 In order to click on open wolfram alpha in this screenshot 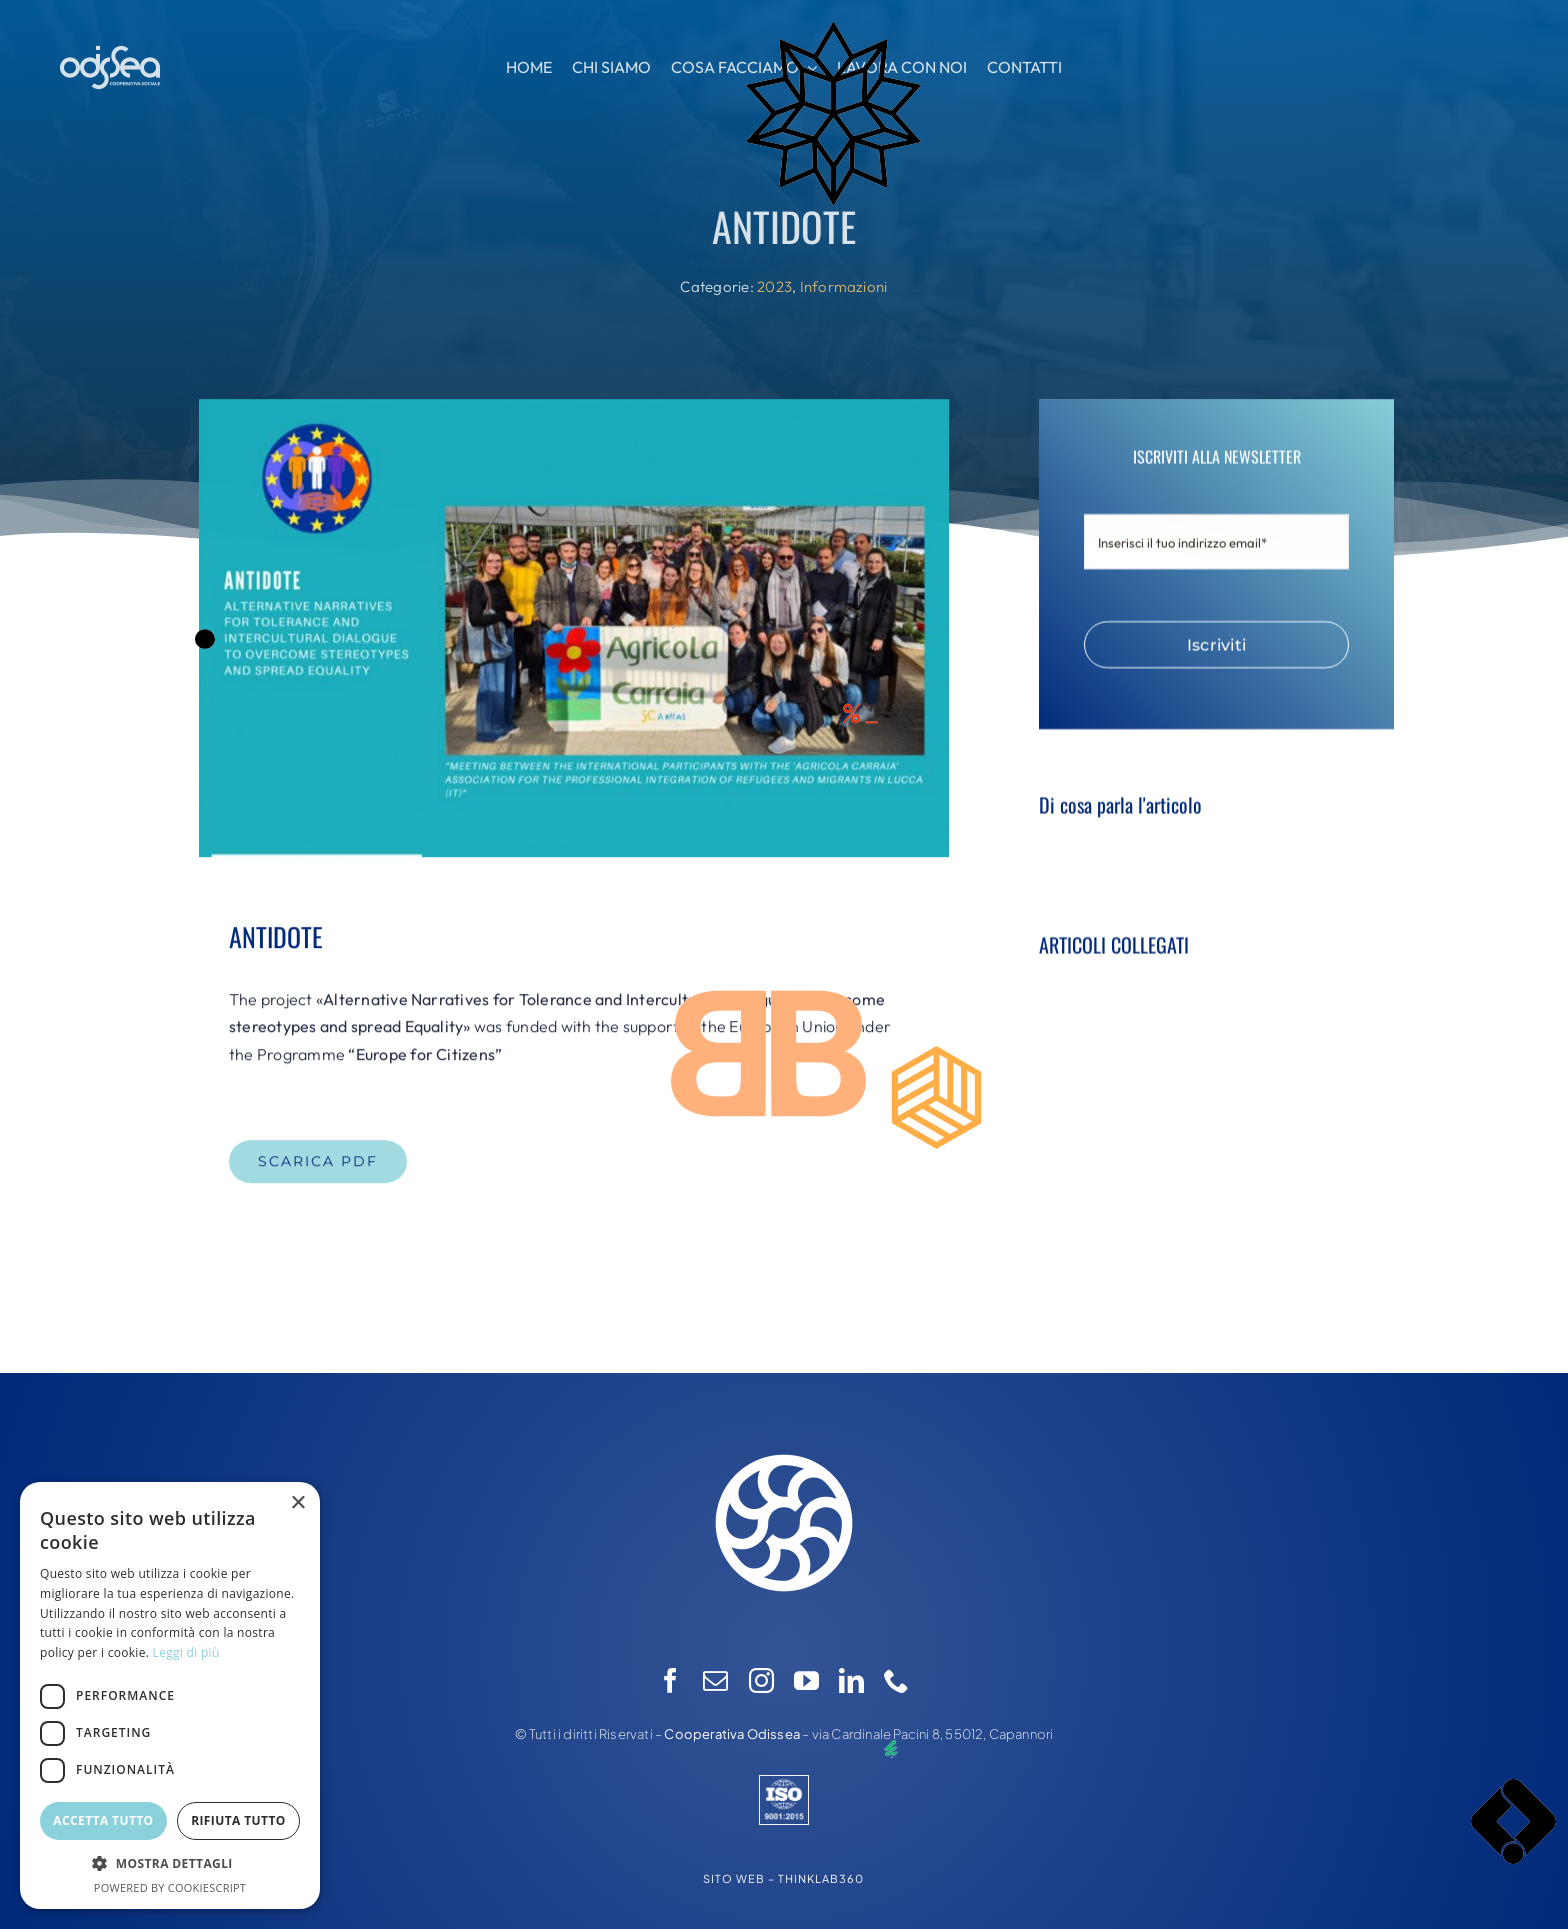, I will do `click(833, 113)`.